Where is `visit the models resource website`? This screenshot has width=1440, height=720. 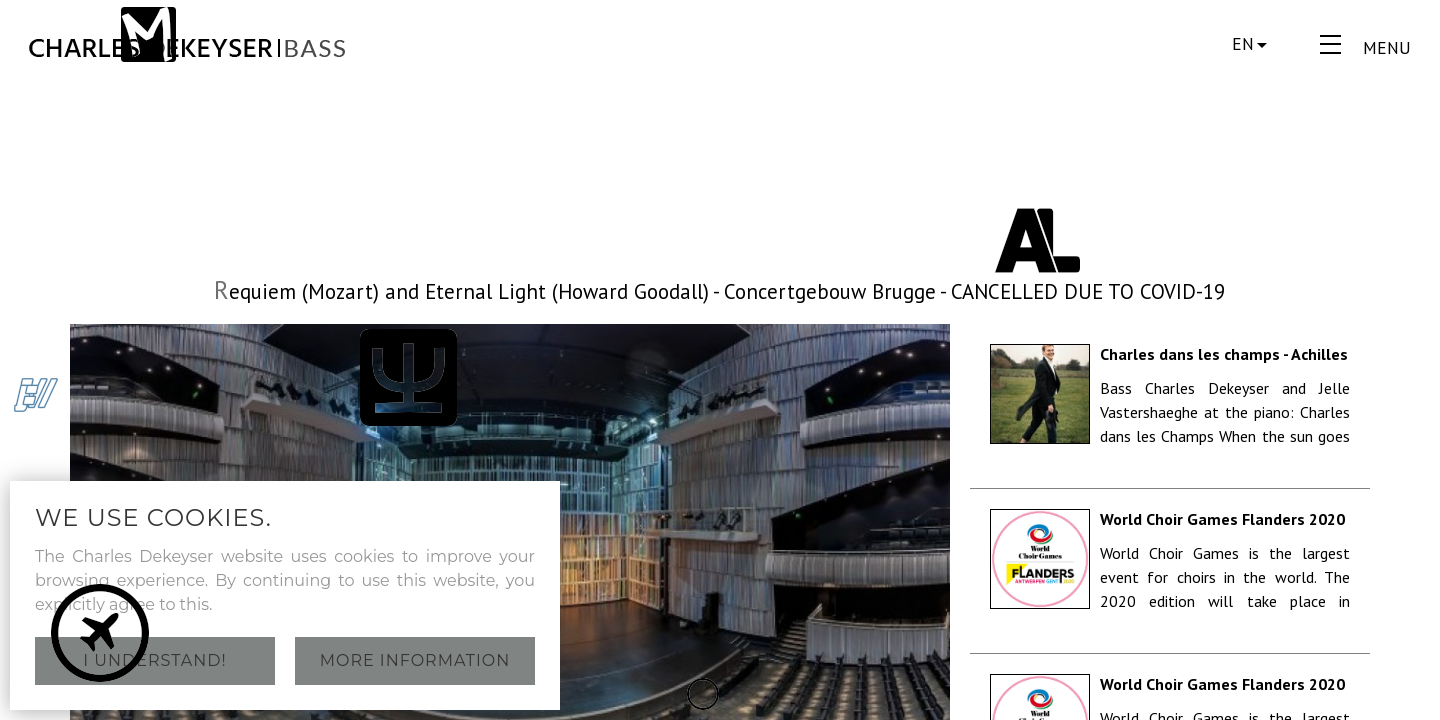 visit the models resource website is located at coordinates (148, 34).